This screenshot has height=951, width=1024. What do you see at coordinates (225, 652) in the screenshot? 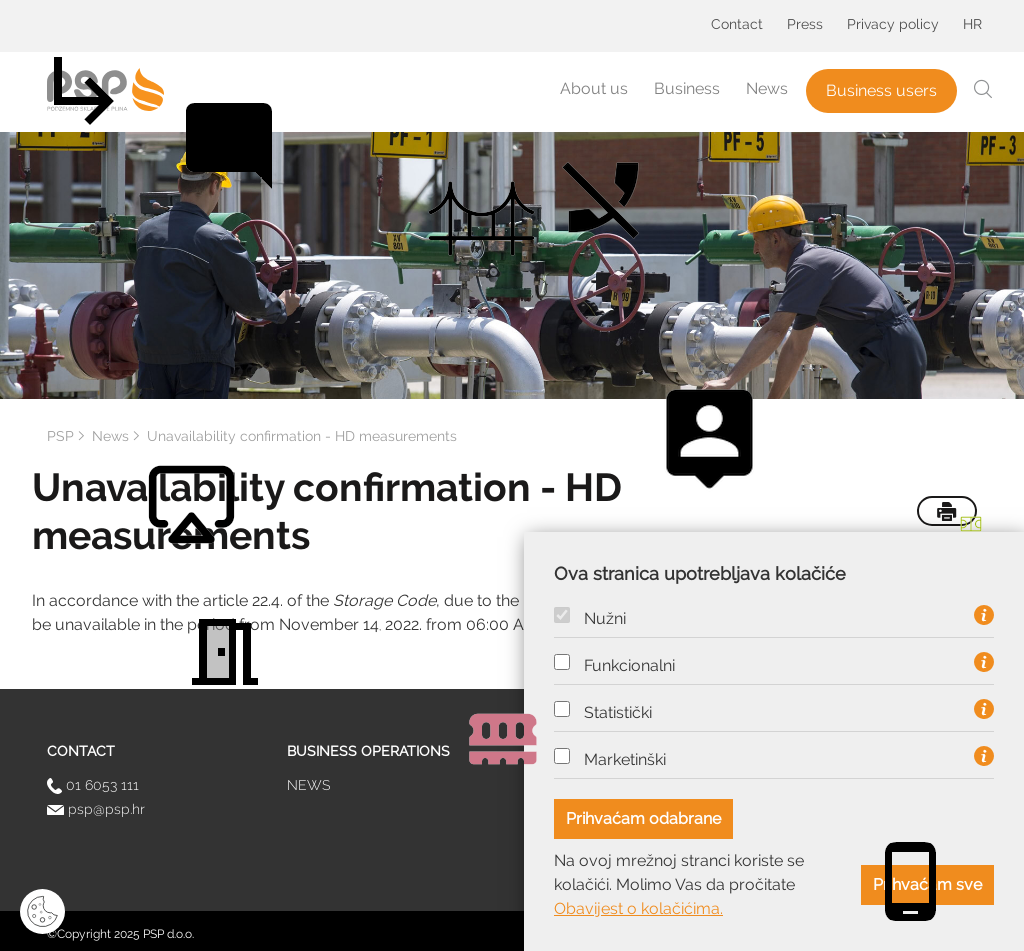
I see `enter or access a meeting room` at bounding box center [225, 652].